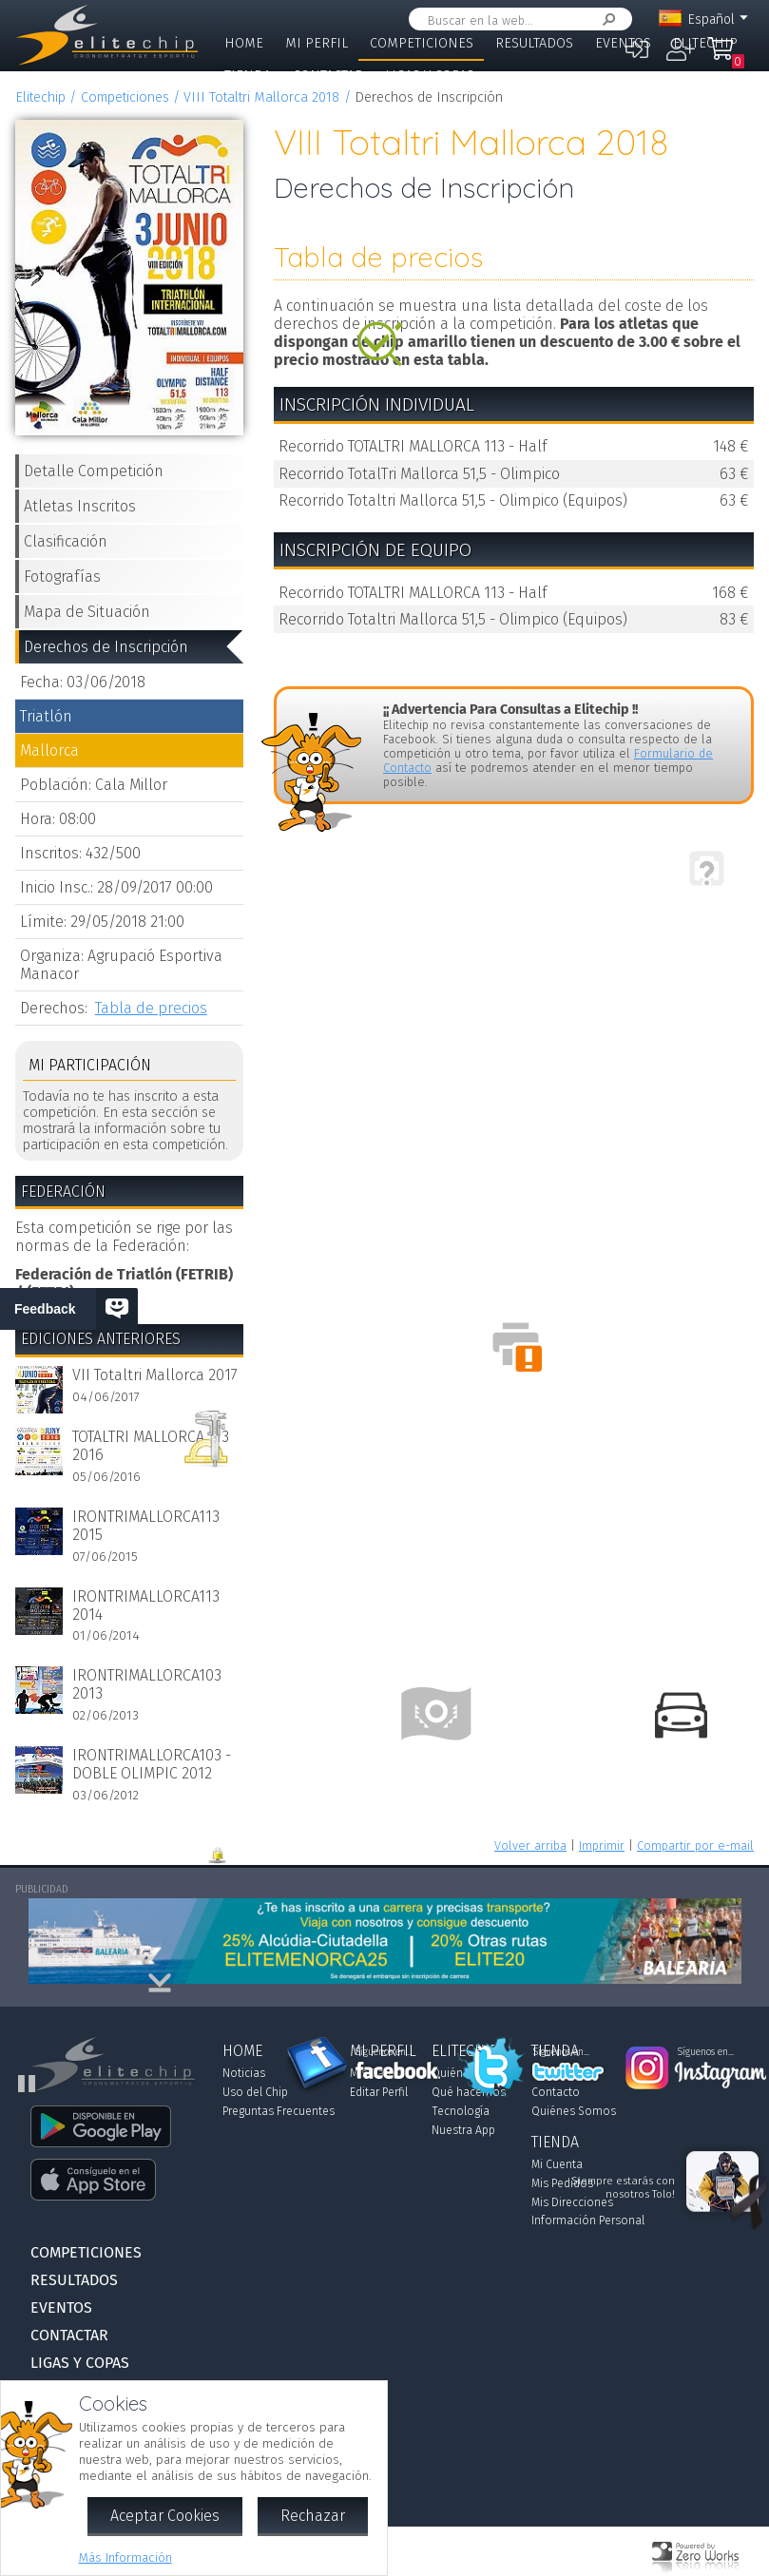  What do you see at coordinates (438, 1714) in the screenshot?
I see `configure language and region settings` at bounding box center [438, 1714].